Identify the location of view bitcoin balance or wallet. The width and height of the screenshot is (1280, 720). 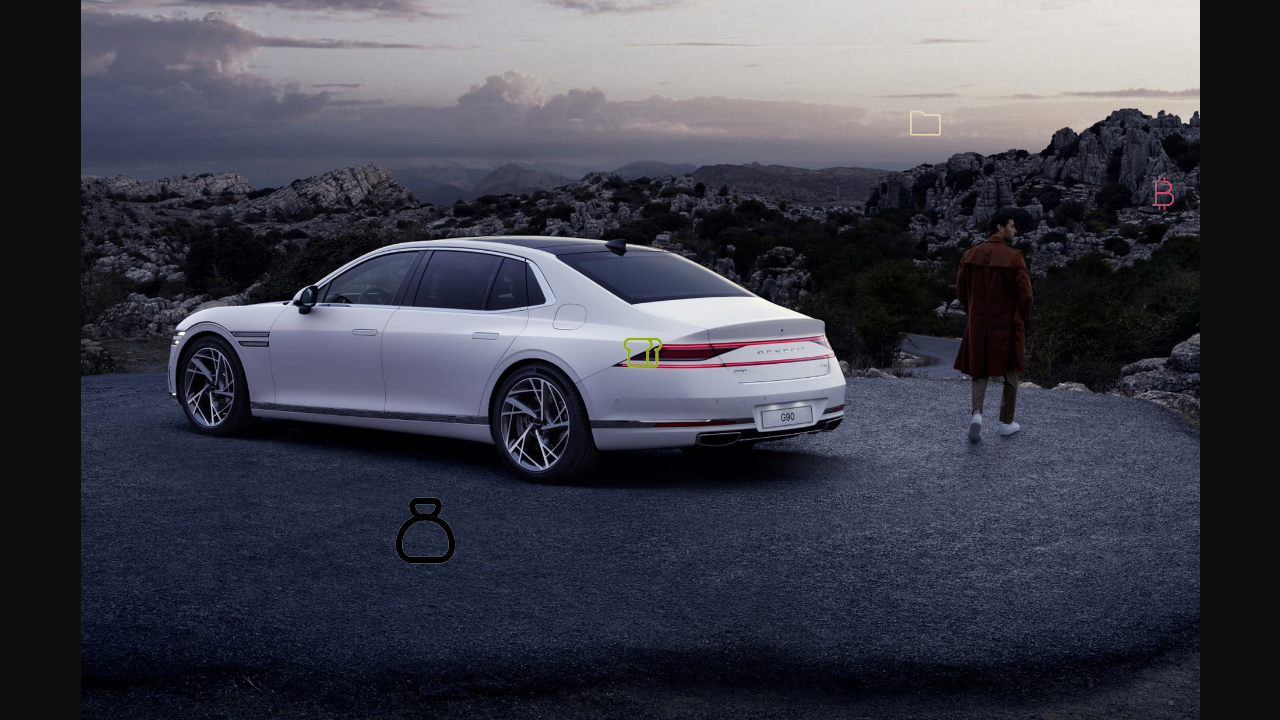
(1162, 194).